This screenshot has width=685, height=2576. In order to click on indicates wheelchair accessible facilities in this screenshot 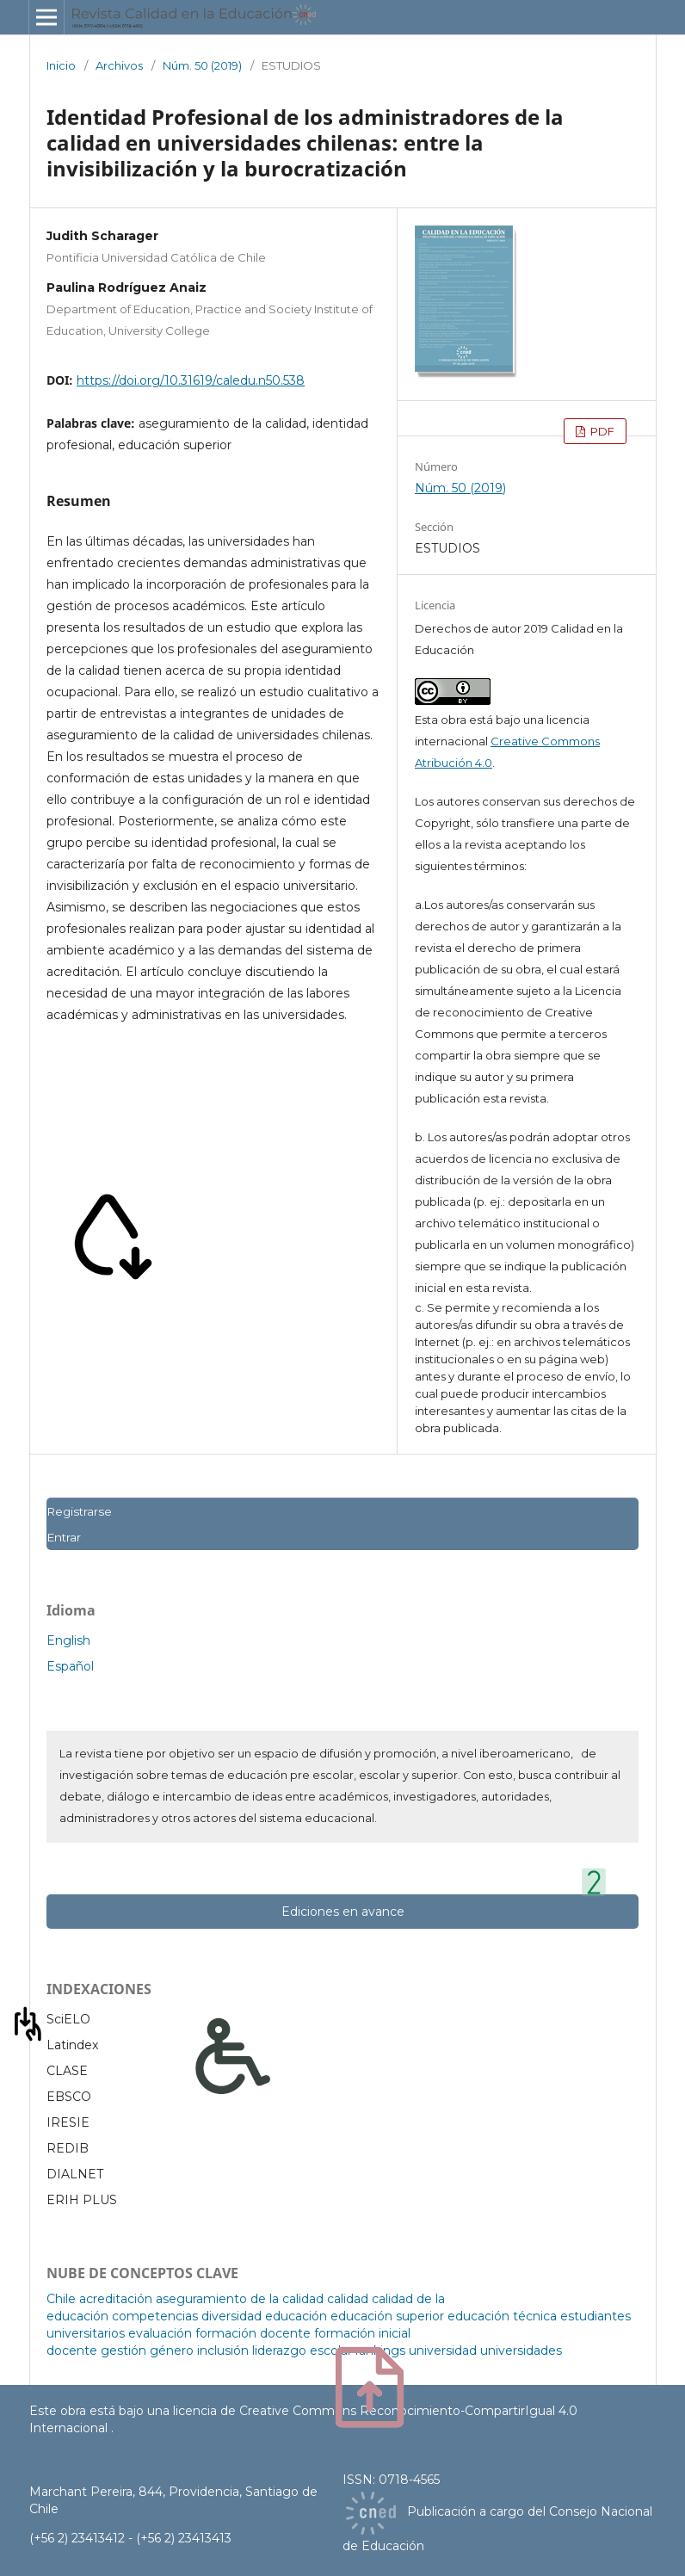, I will do `click(226, 2057)`.